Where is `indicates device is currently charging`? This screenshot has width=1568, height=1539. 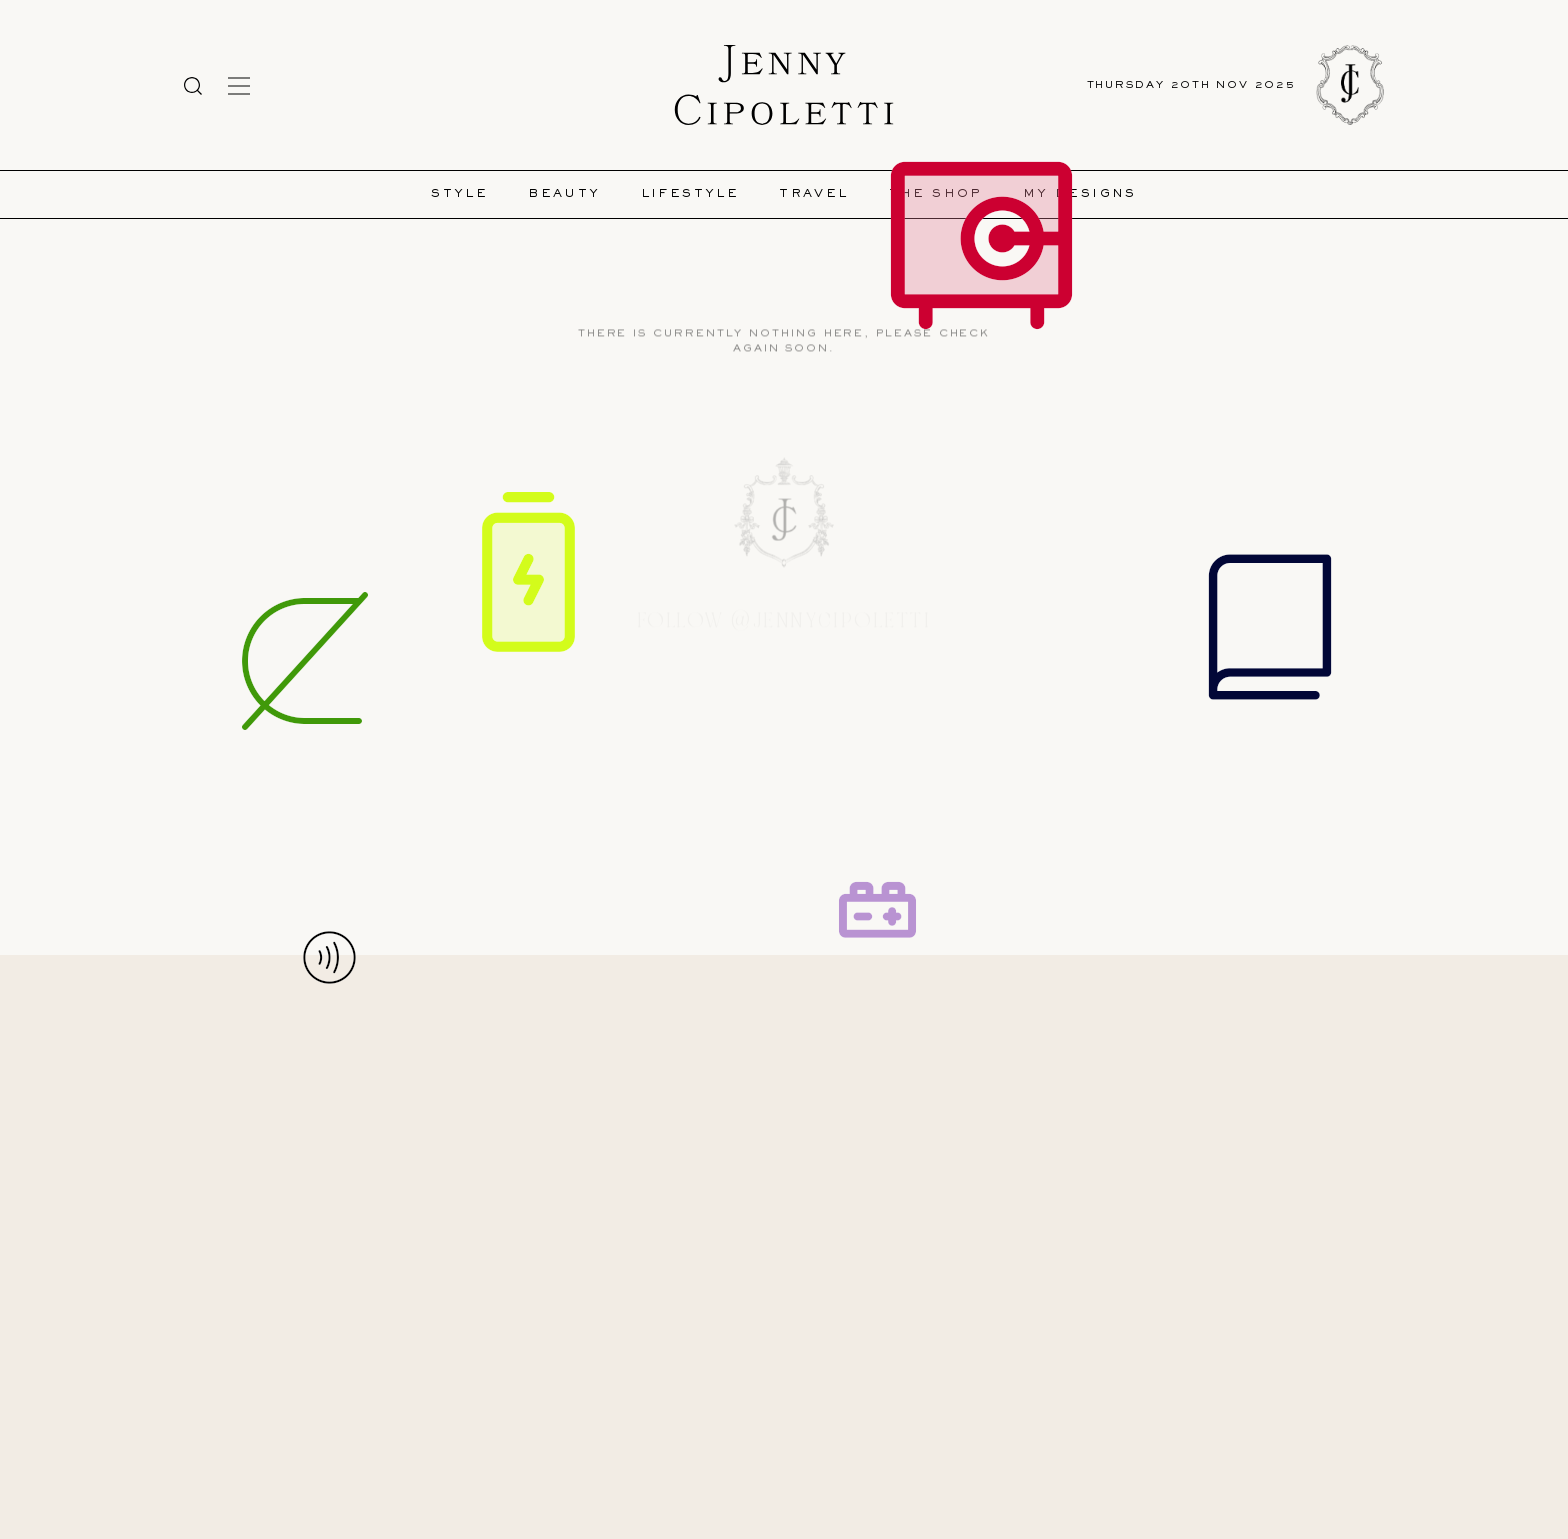
indicates device is currently charging is located at coordinates (528, 574).